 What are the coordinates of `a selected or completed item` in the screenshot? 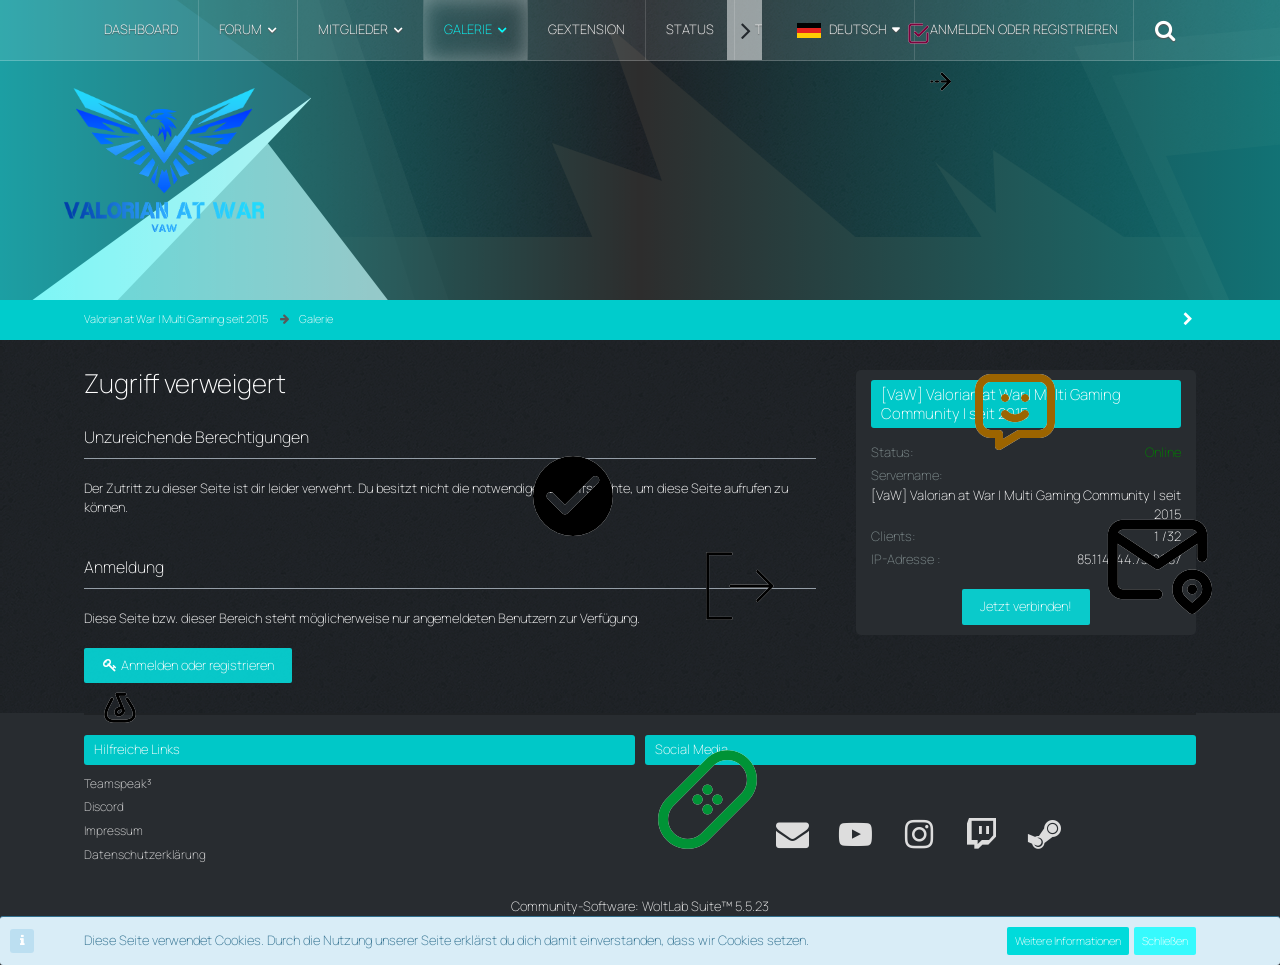 It's located at (918, 33).